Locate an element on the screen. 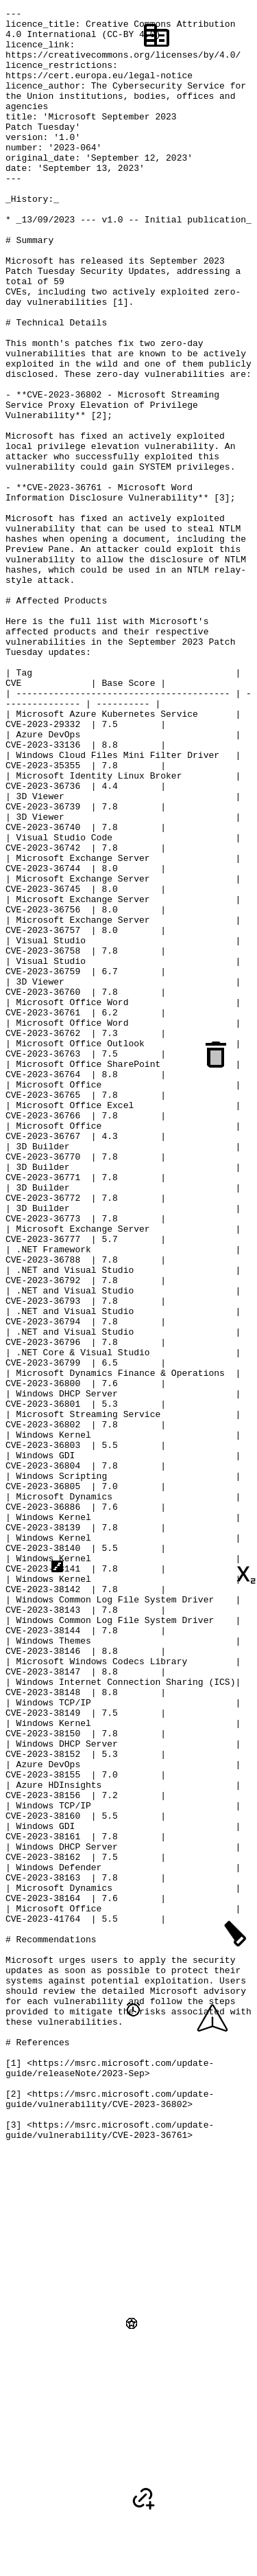  access your alarms is located at coordinates (133, 2009).